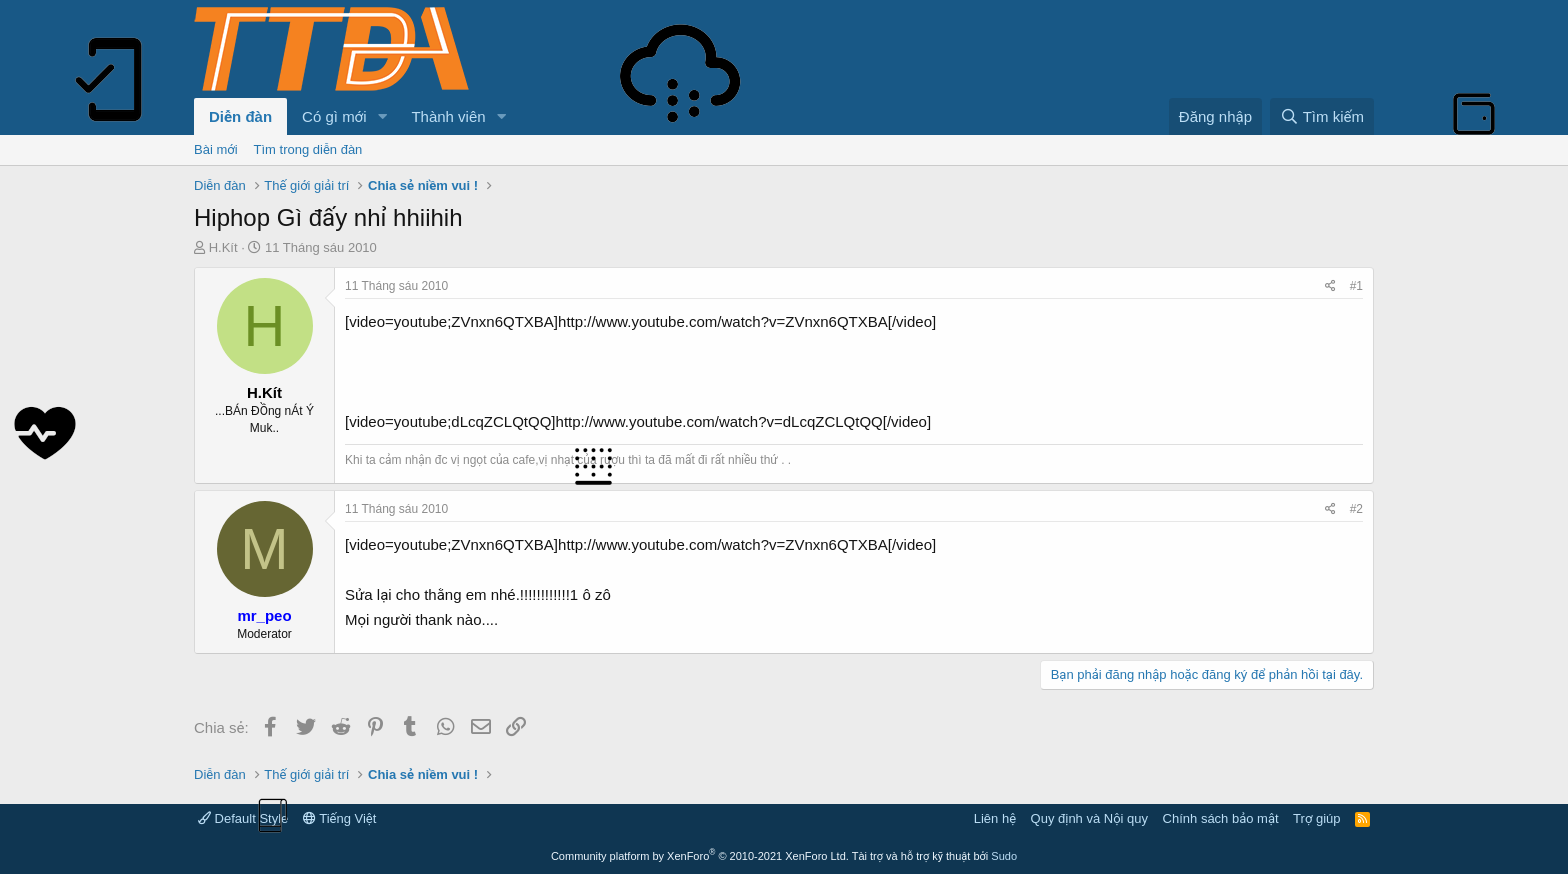 The width and height of the screenshot is (1568, 874). What do you see at coordinates (271, 815) in the screenshot?
I see `towel or linen available at this location` at bounding box center [271, 815].